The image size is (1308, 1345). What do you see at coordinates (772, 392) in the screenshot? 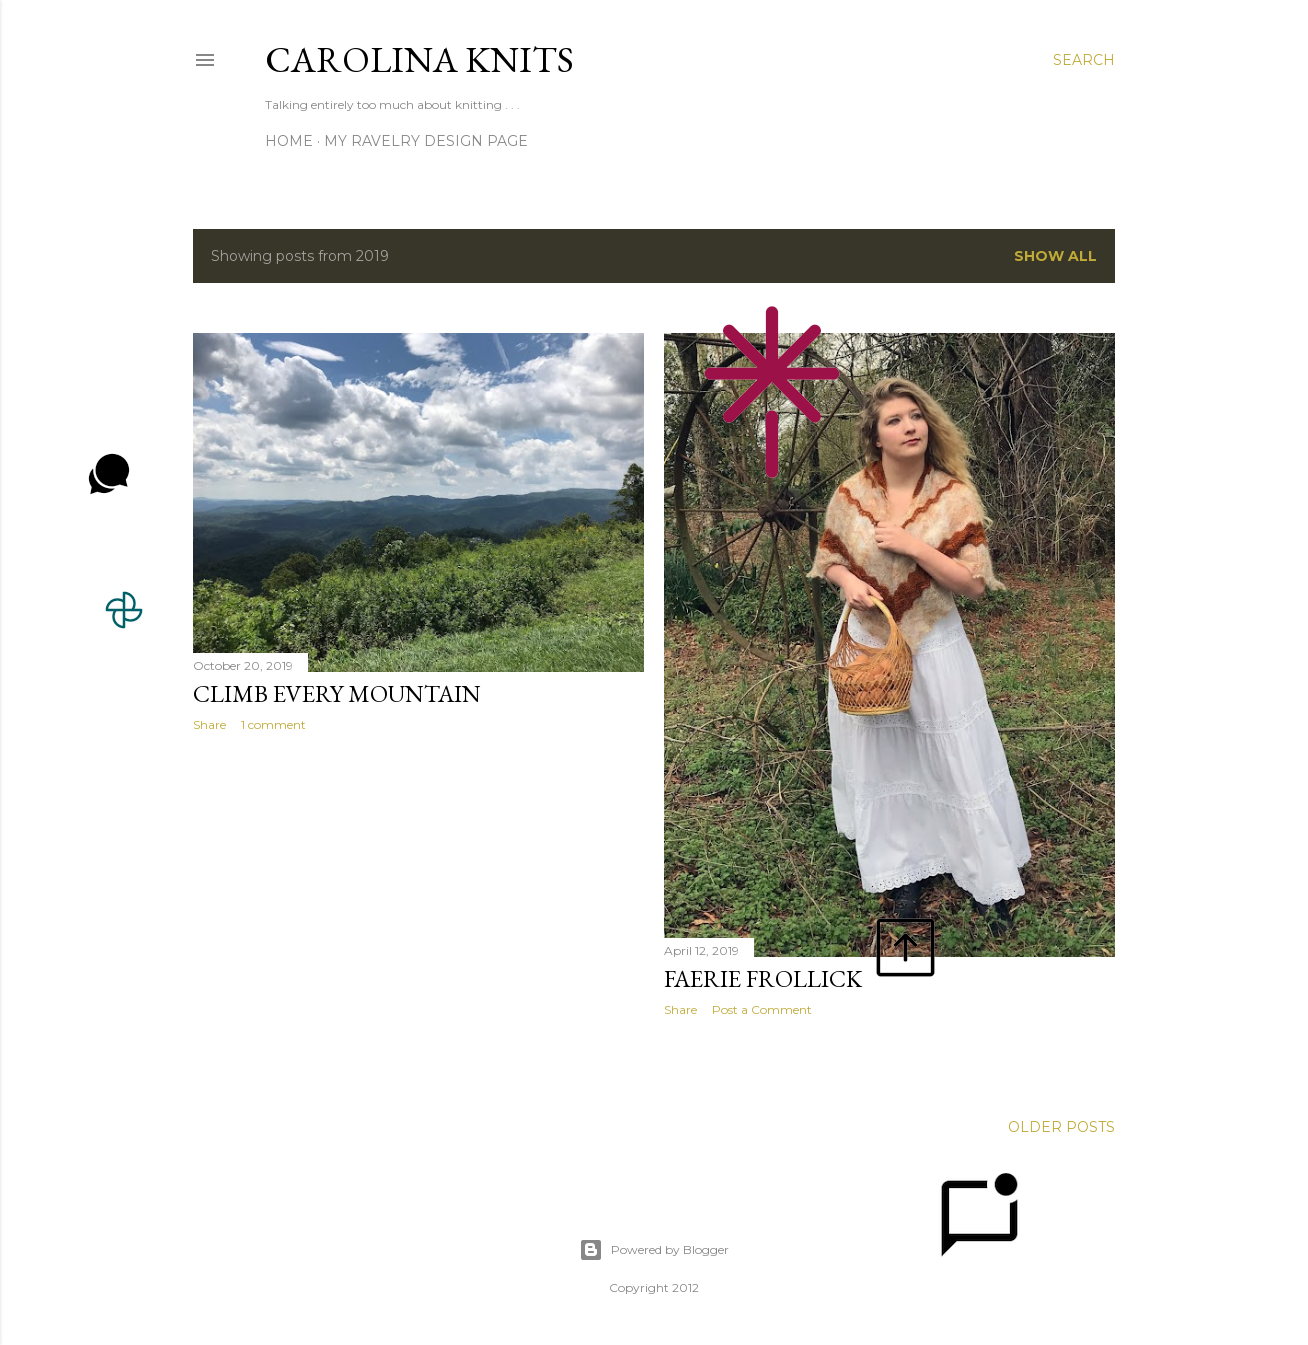
I see `link to linktree profile` at bounding box center [772, 392].